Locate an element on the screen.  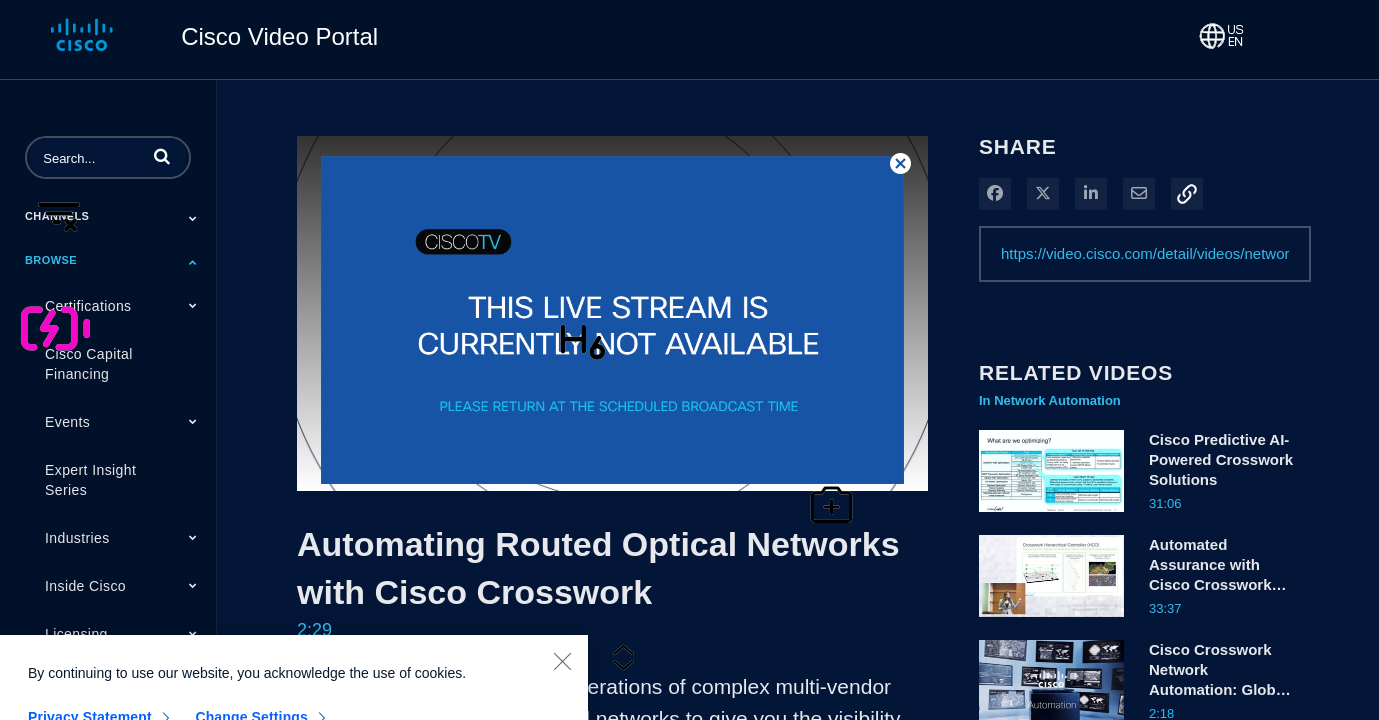
add a new photo is located at coordinates (831, 505).